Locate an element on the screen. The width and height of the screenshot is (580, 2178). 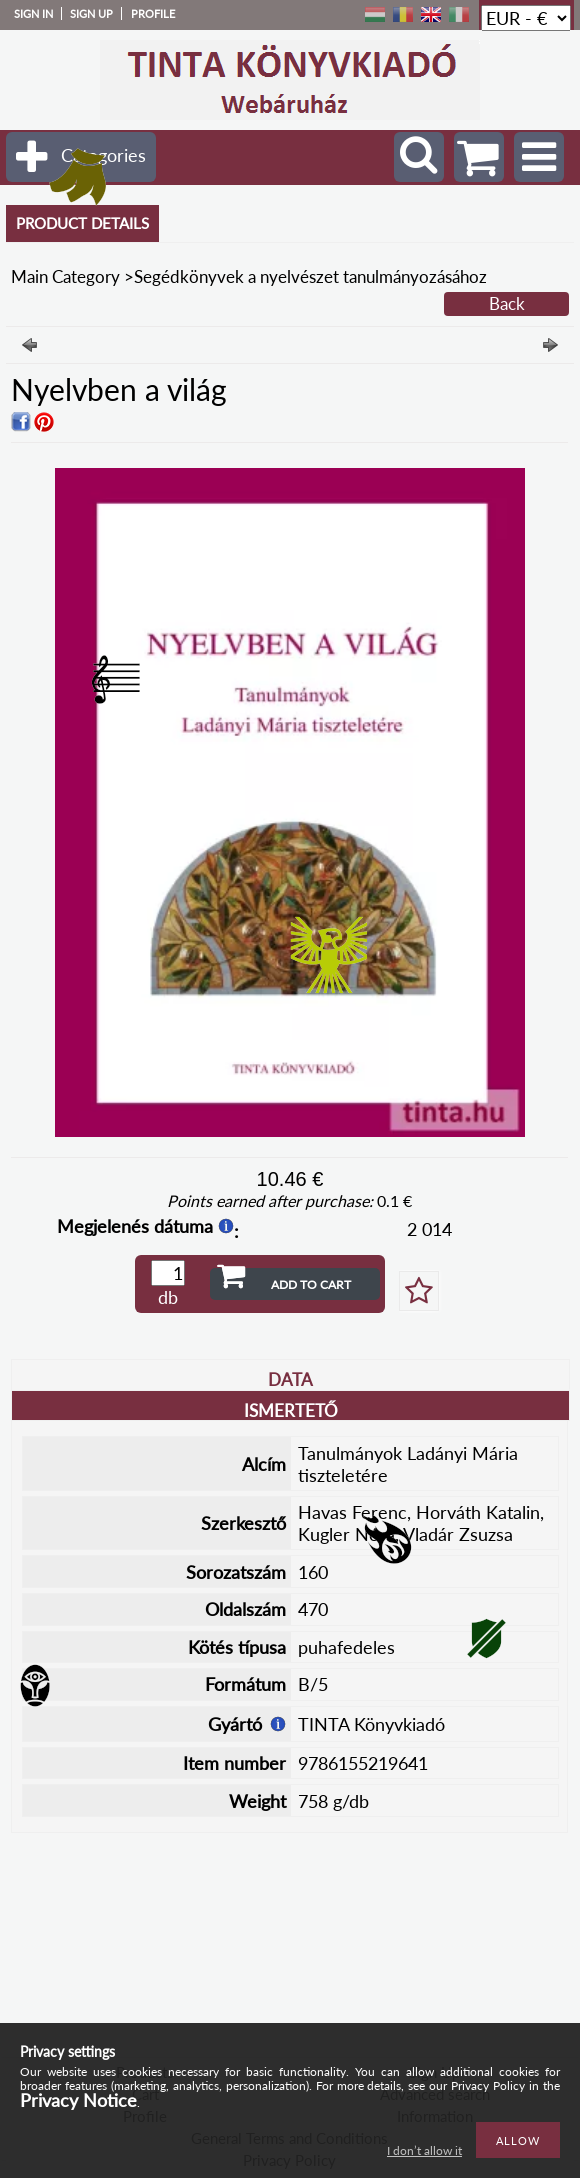
indicates a hot streak or trending content is located at coordinates (387, 1539).